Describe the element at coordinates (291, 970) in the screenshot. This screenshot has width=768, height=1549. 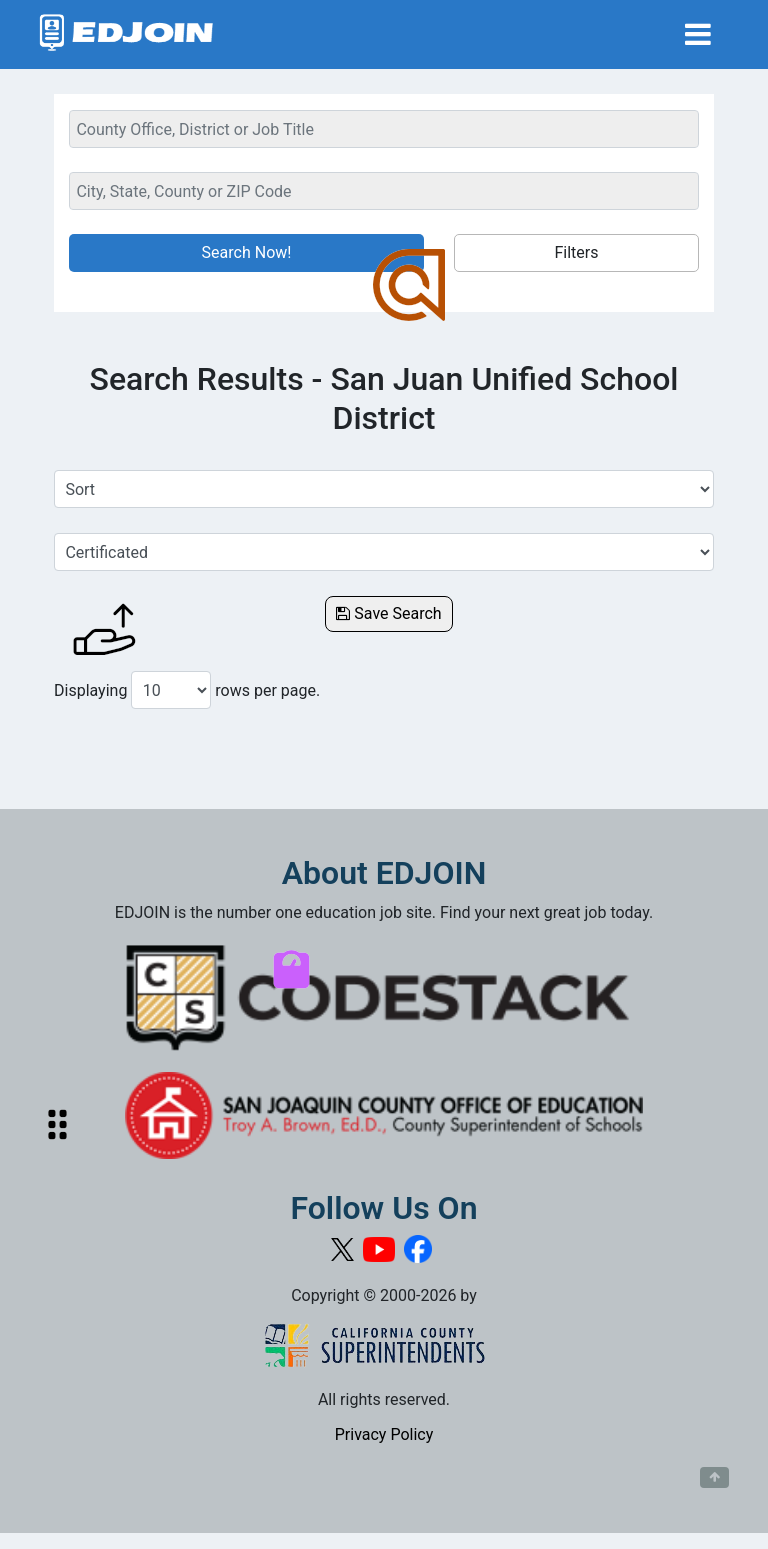
I see `view weight or mass measurement` at that location.